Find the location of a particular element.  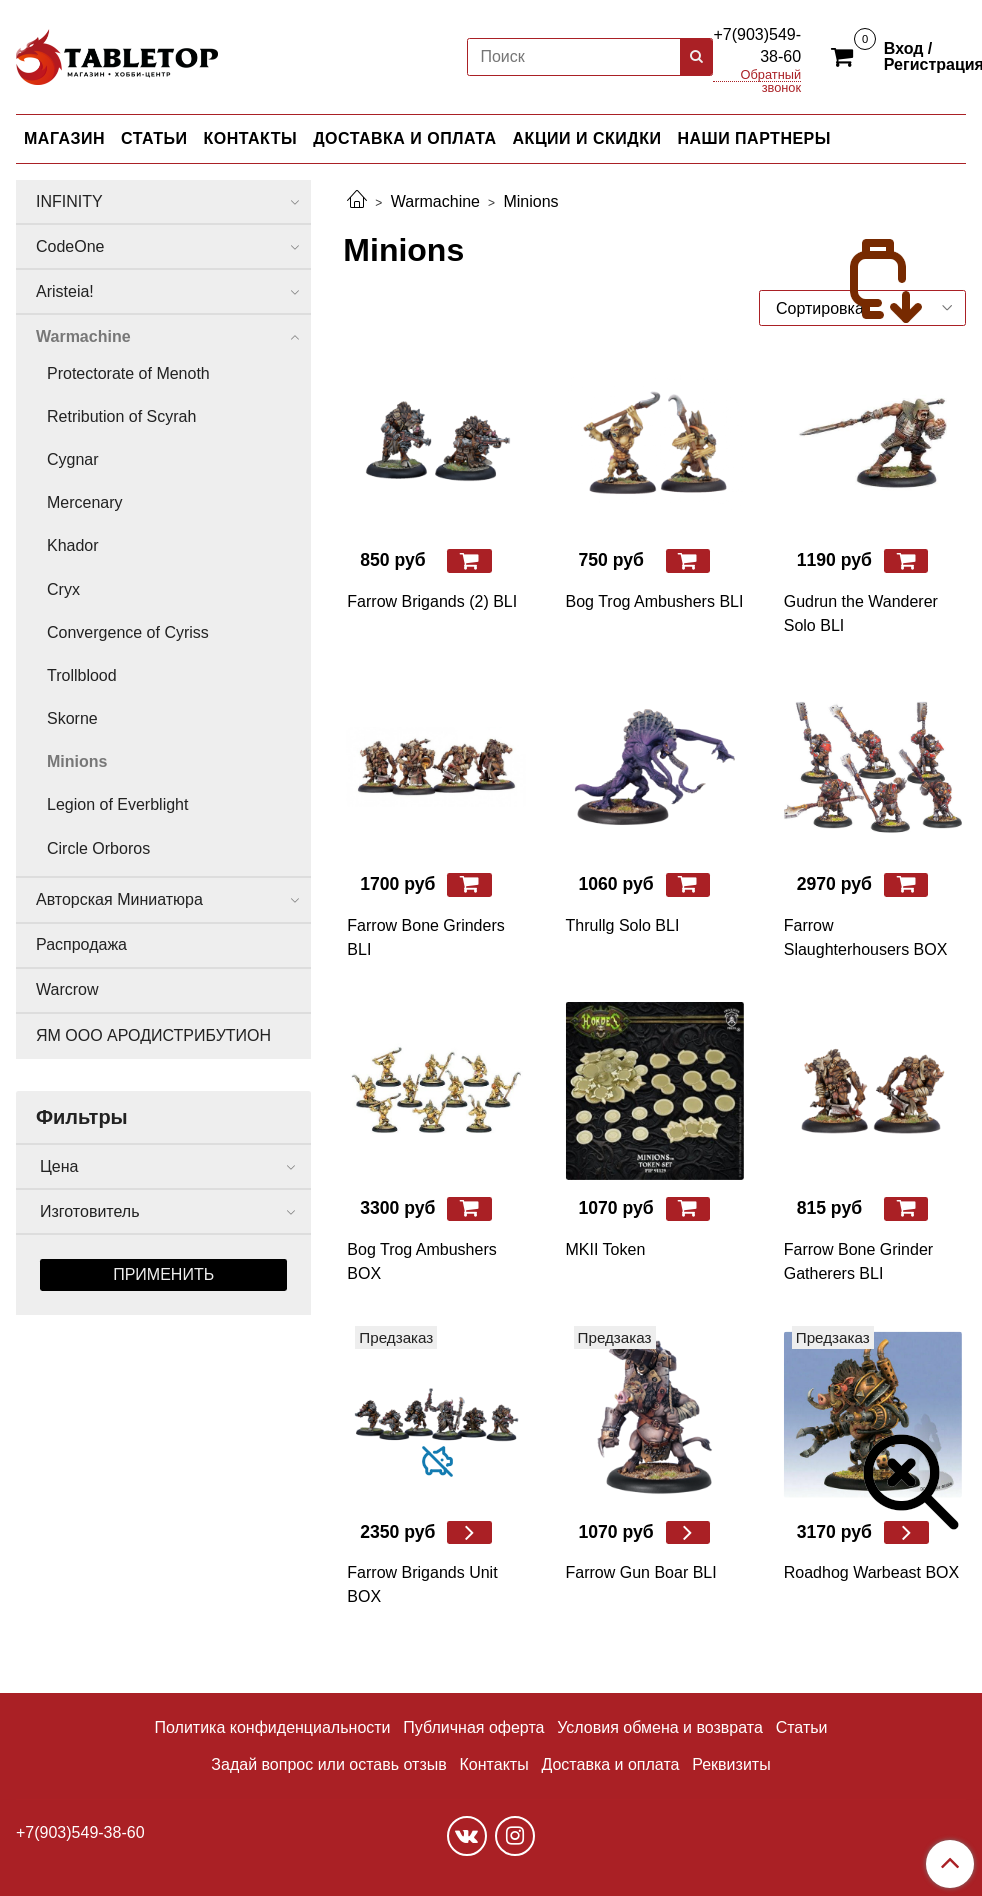

cancel or exit search mode is located at coordinates (911, 1482).